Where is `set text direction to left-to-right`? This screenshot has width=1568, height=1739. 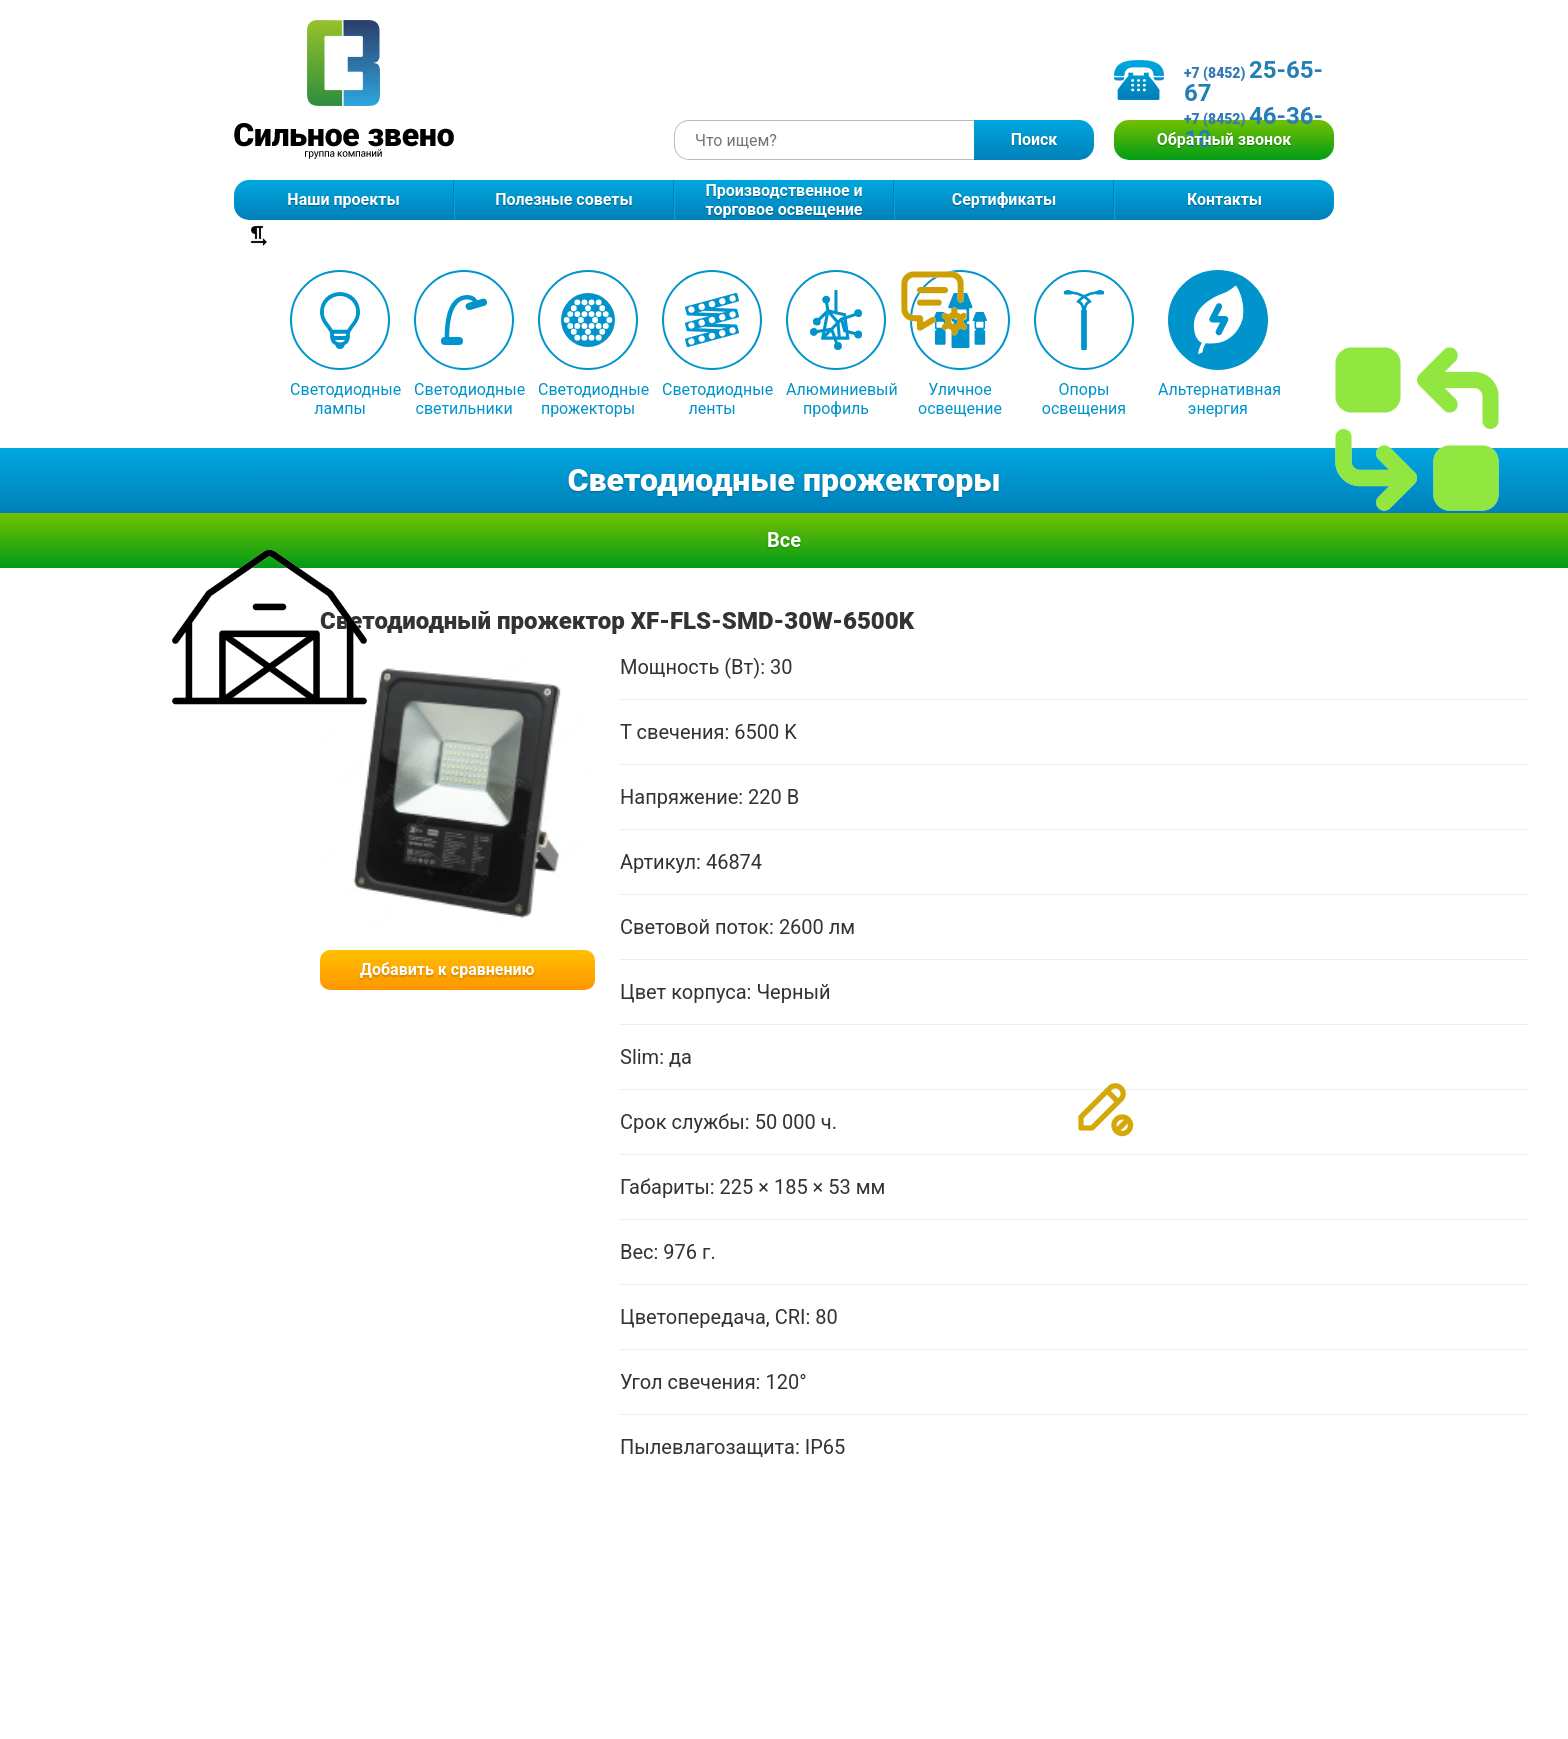 set text direction to left-to-right is located at coordinates (258, 236).